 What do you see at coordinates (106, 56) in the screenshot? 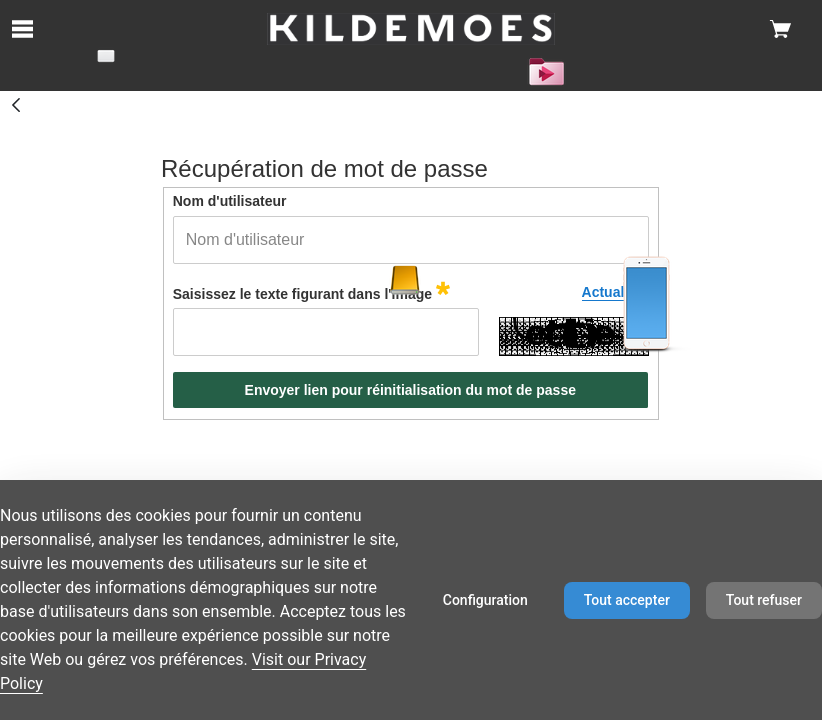
I see `magic trackpad connected via bluetooth` at bounding box center [106, 56].